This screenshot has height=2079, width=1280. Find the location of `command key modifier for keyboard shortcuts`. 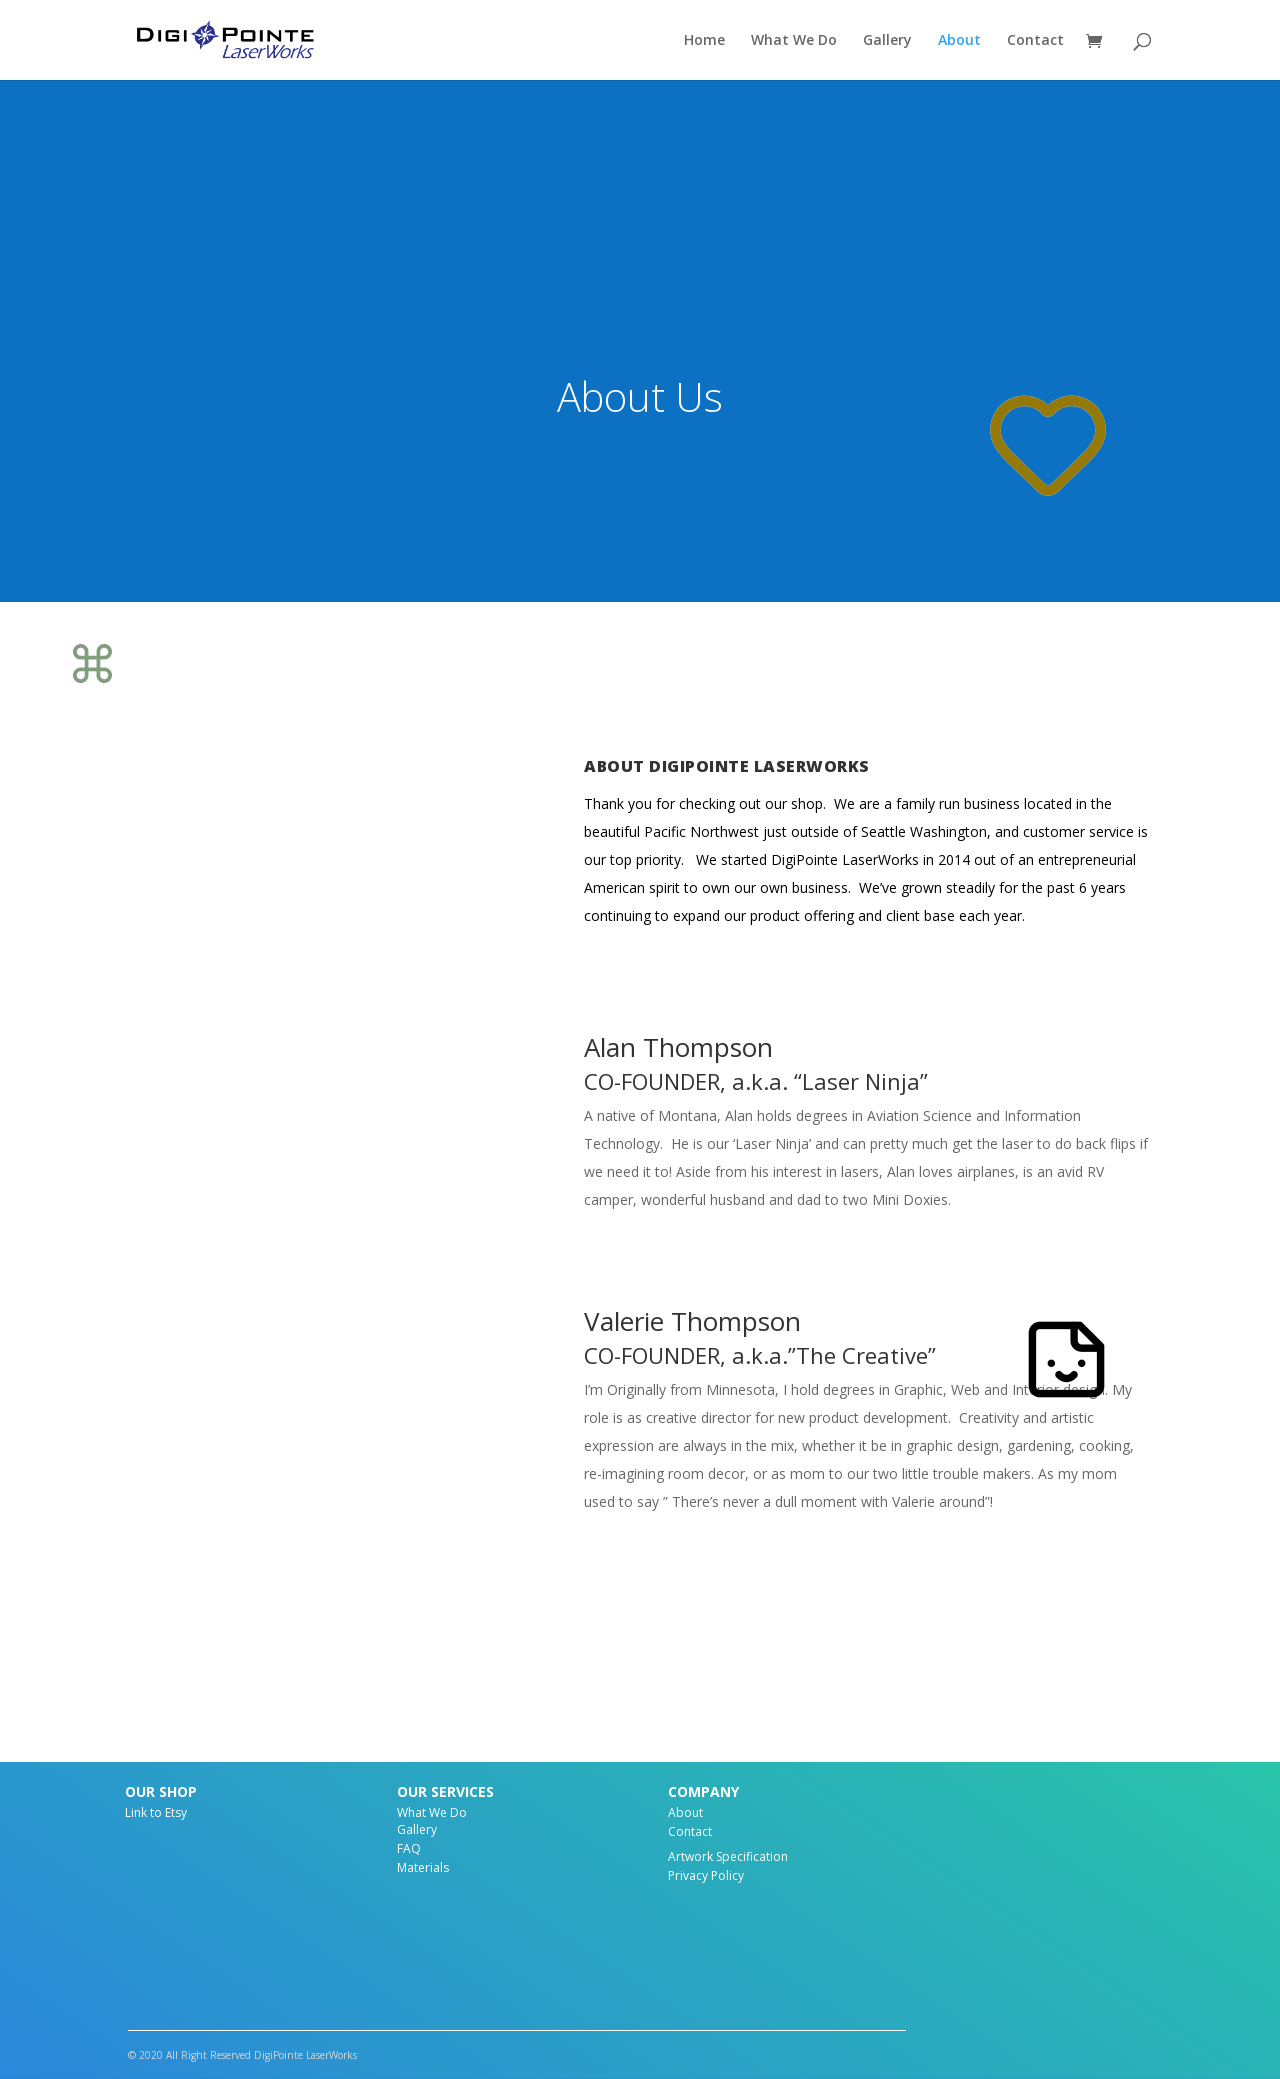

command key modifier for keyboard shortcuts is located at coordinates (92, 663).